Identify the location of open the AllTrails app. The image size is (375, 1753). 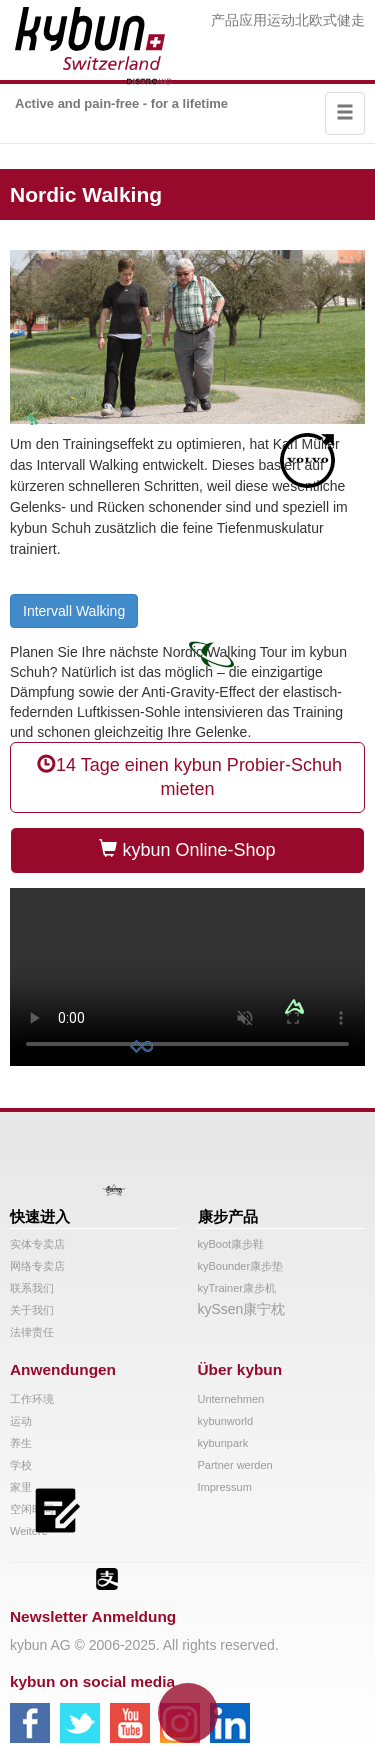
(294, 1006).